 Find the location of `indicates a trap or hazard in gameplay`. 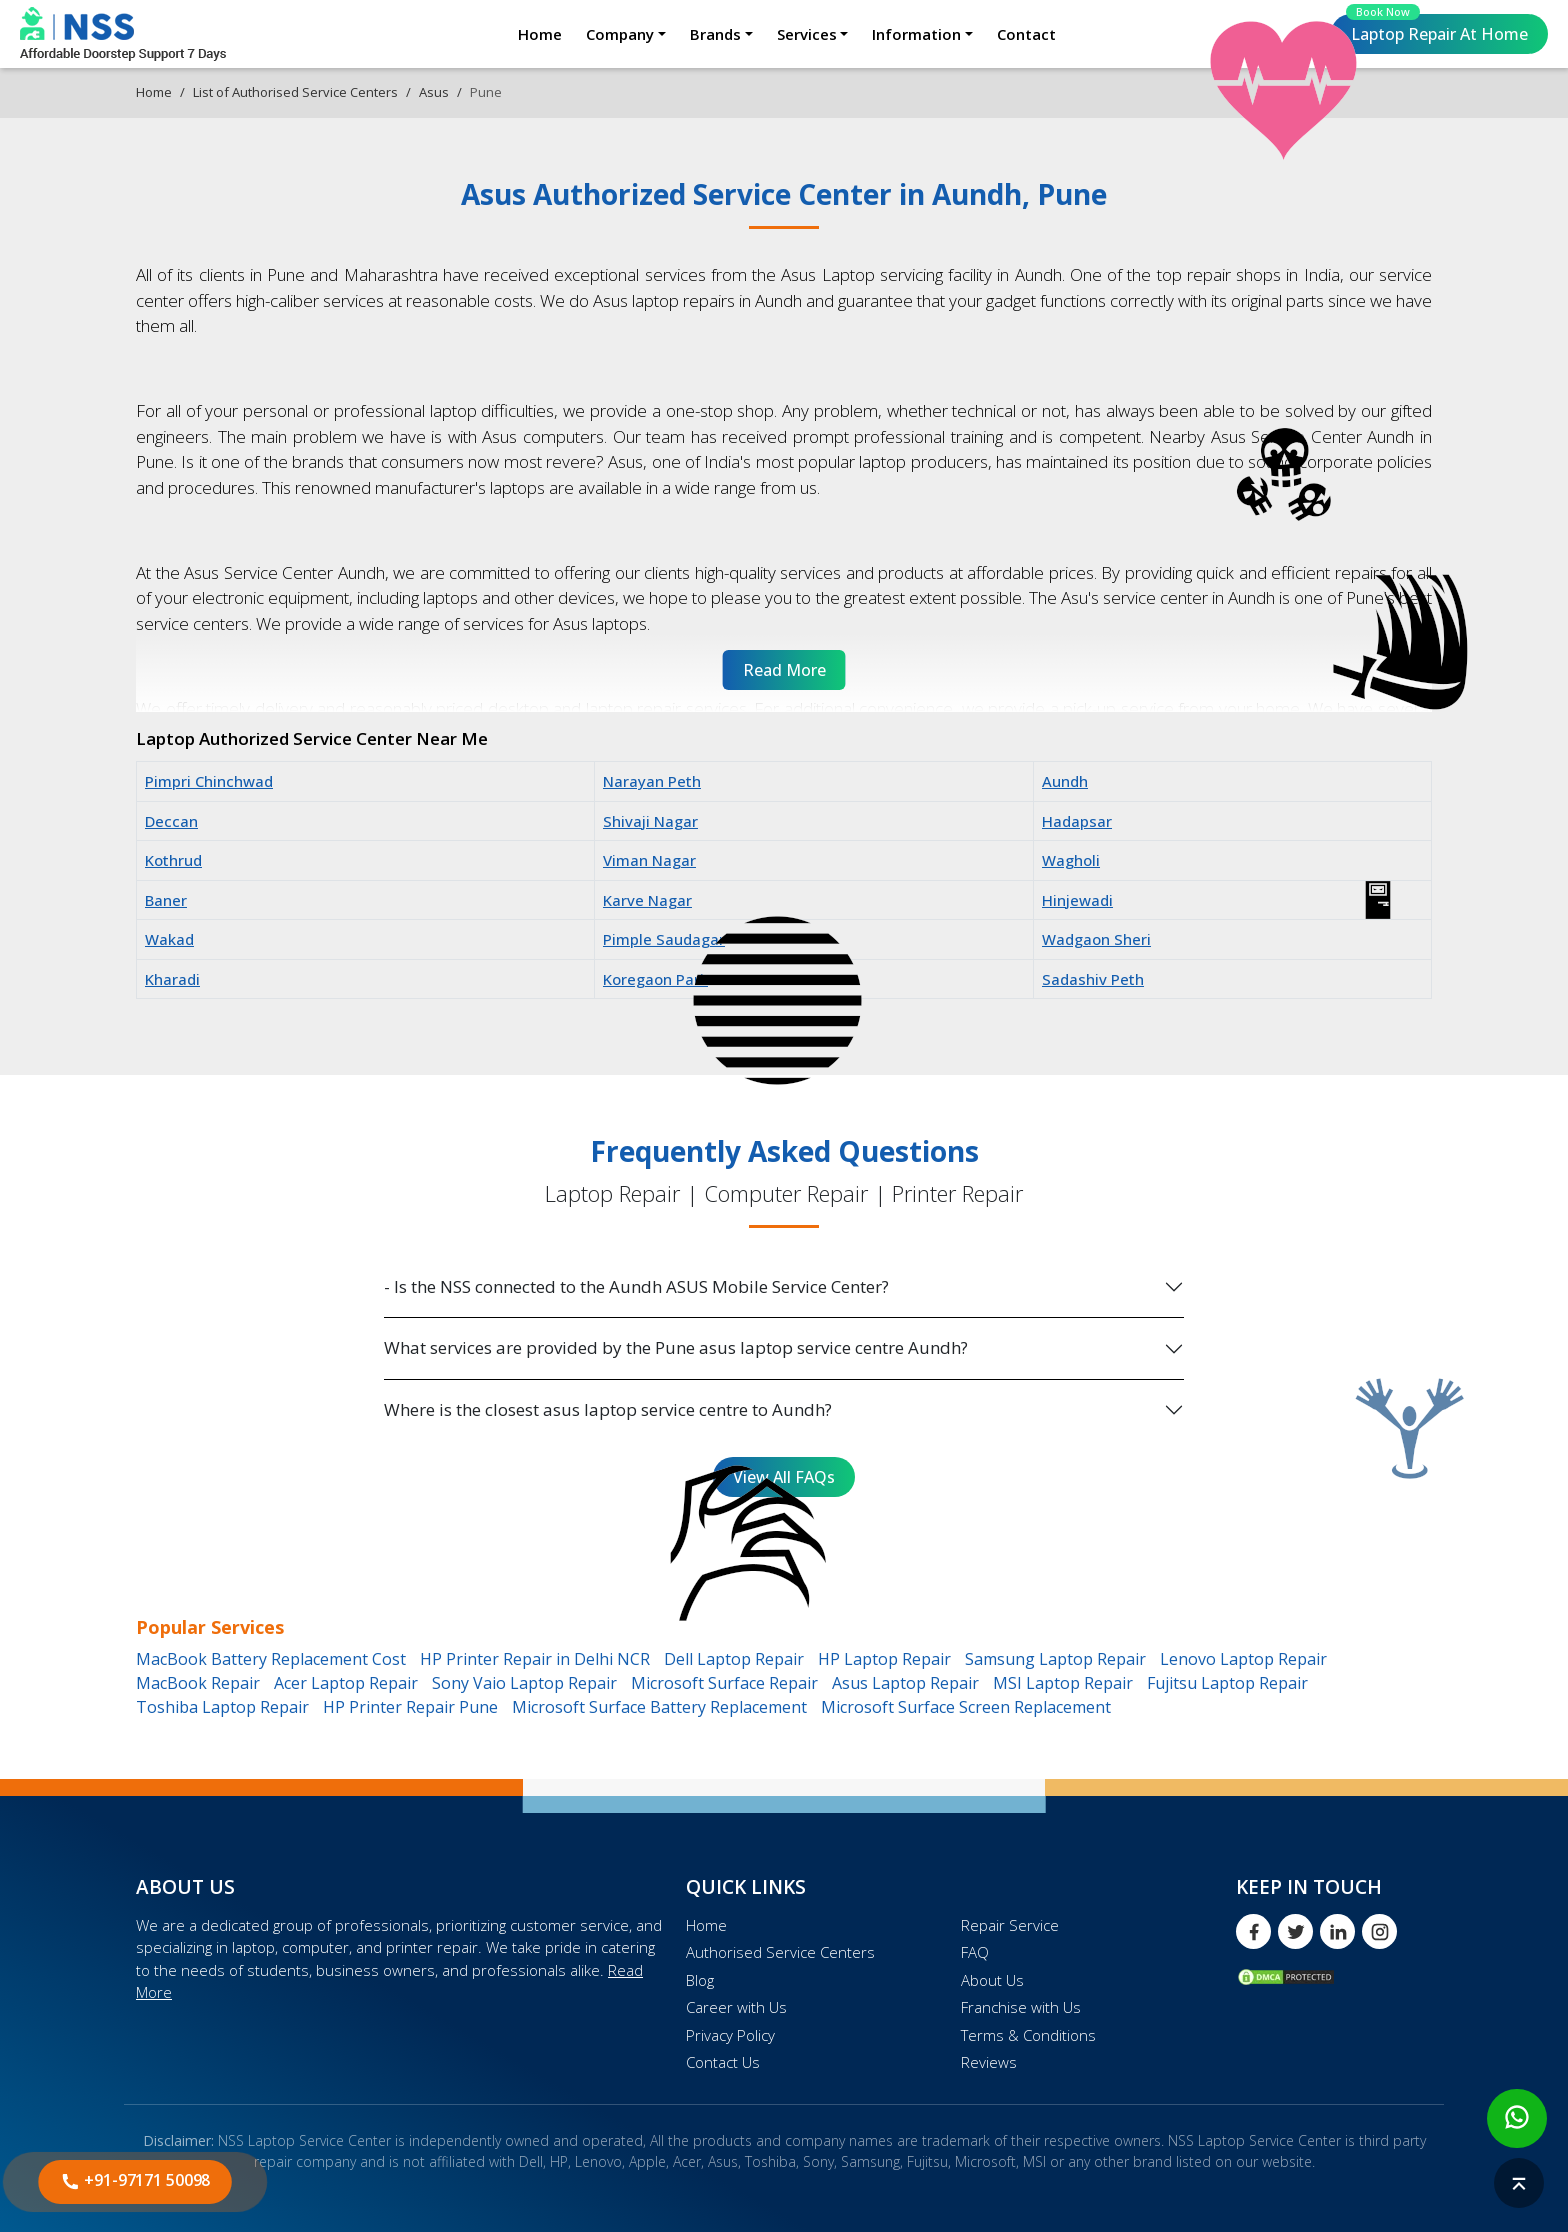

indicates a trap or hazard in gameplay is located at coordinates (1409, 1425).